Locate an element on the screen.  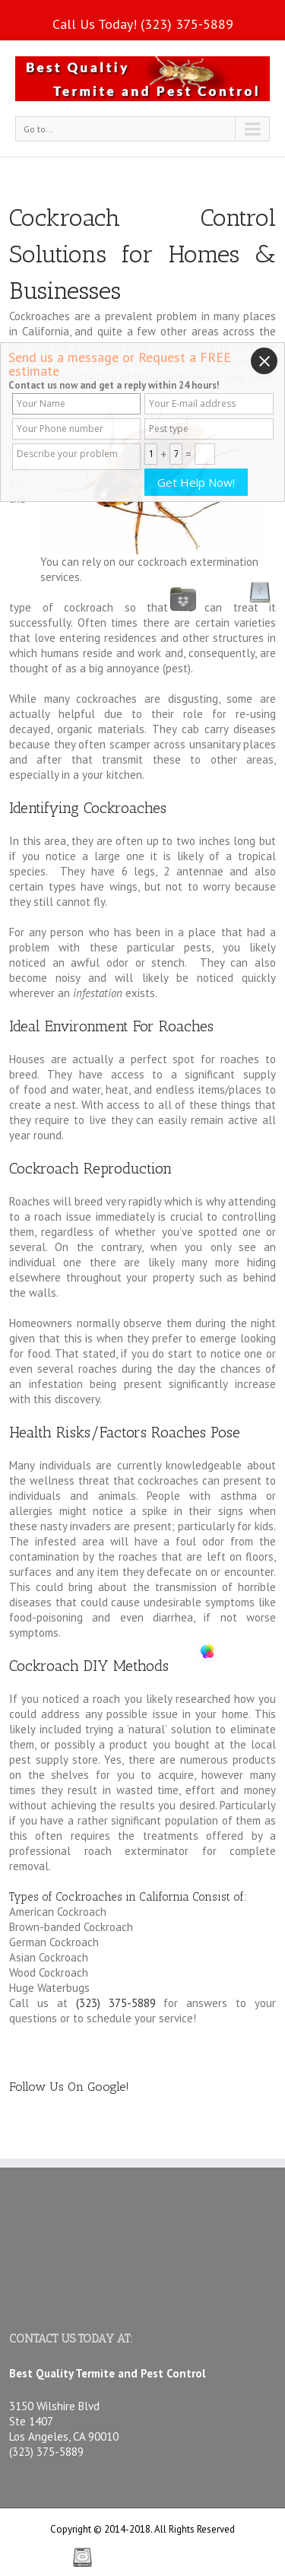
access internal hard drive storage is located at coordinates (82, 2557).